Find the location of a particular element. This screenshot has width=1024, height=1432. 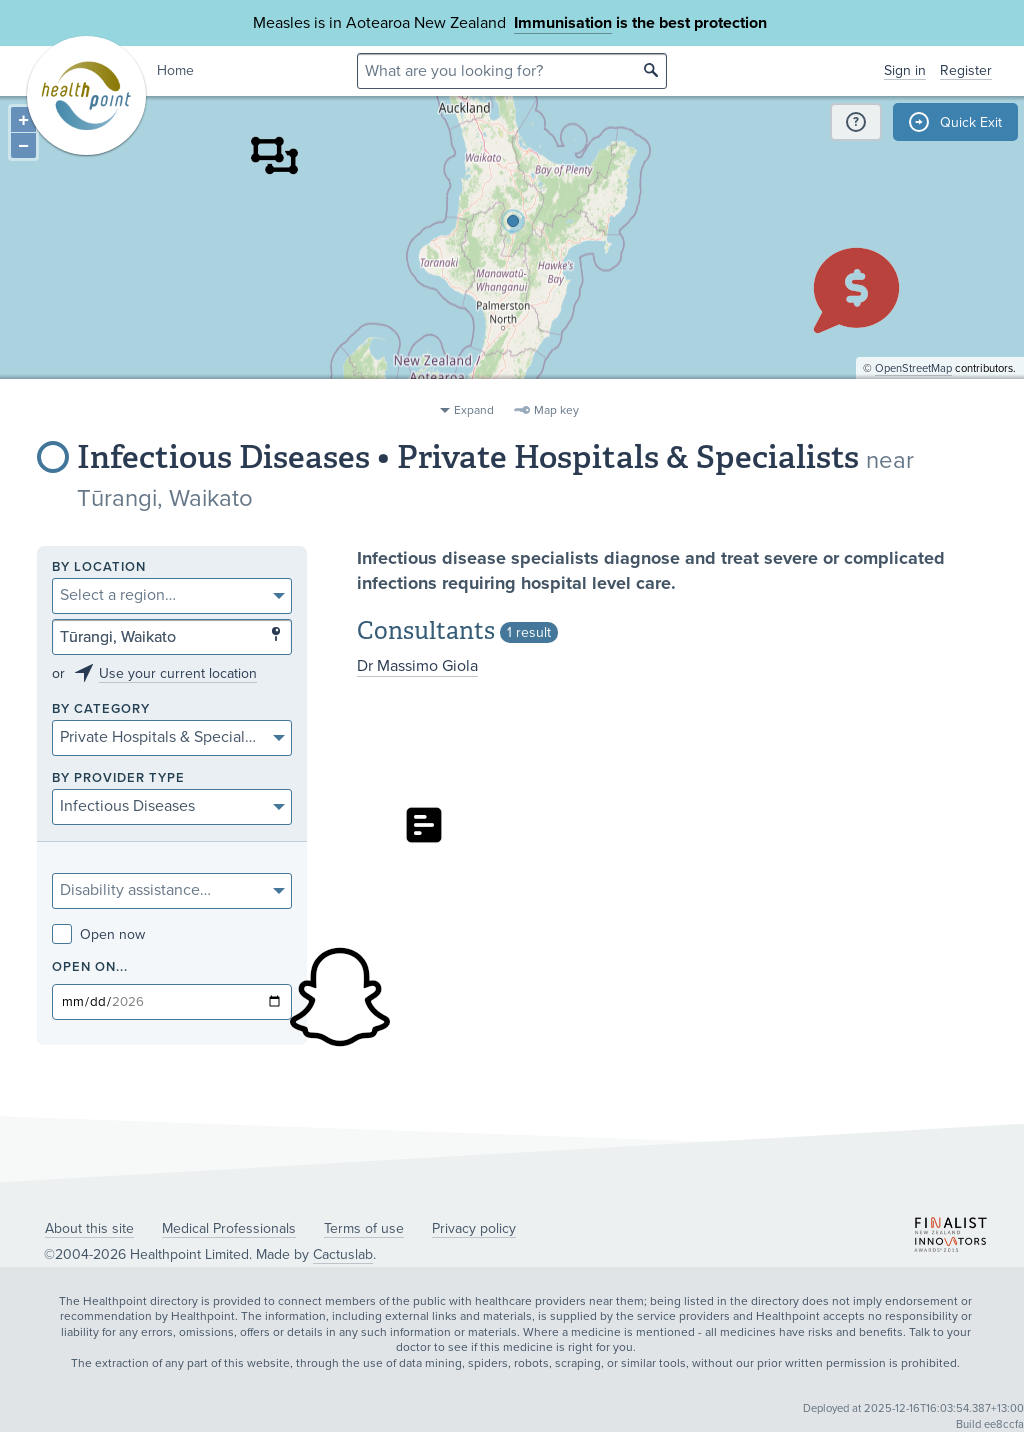

open snapchat app is located at coordinates (340, 997).